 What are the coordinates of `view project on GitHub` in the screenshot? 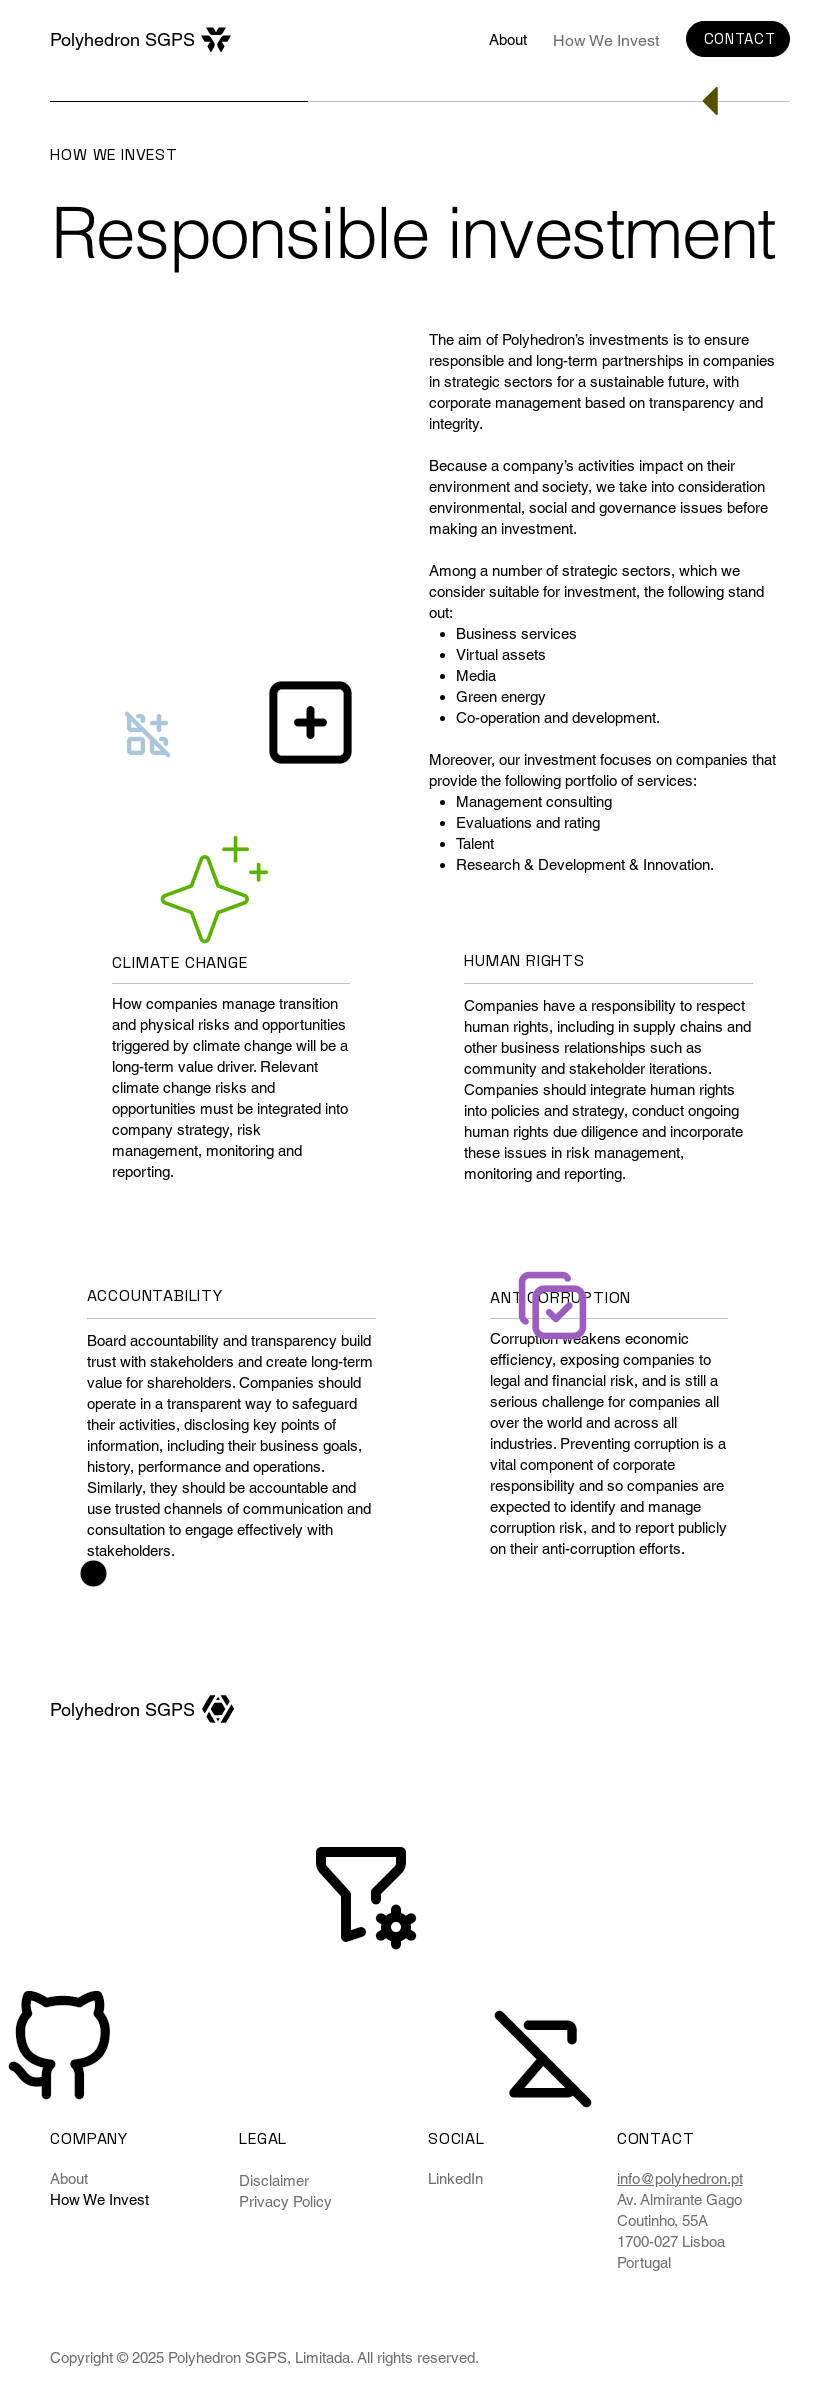 It's located at (60, 2047).